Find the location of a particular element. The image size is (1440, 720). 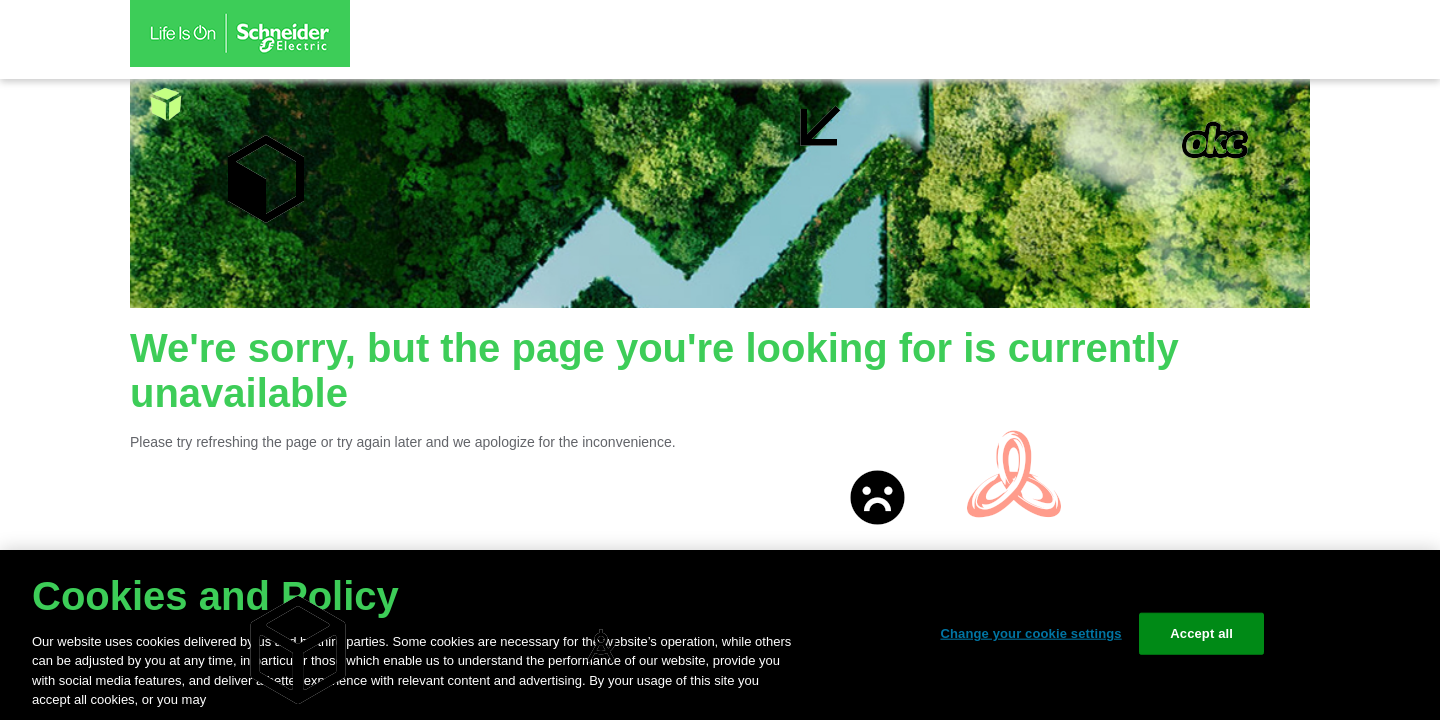

open Hack The Box platform is located at coordinates (298, 650).